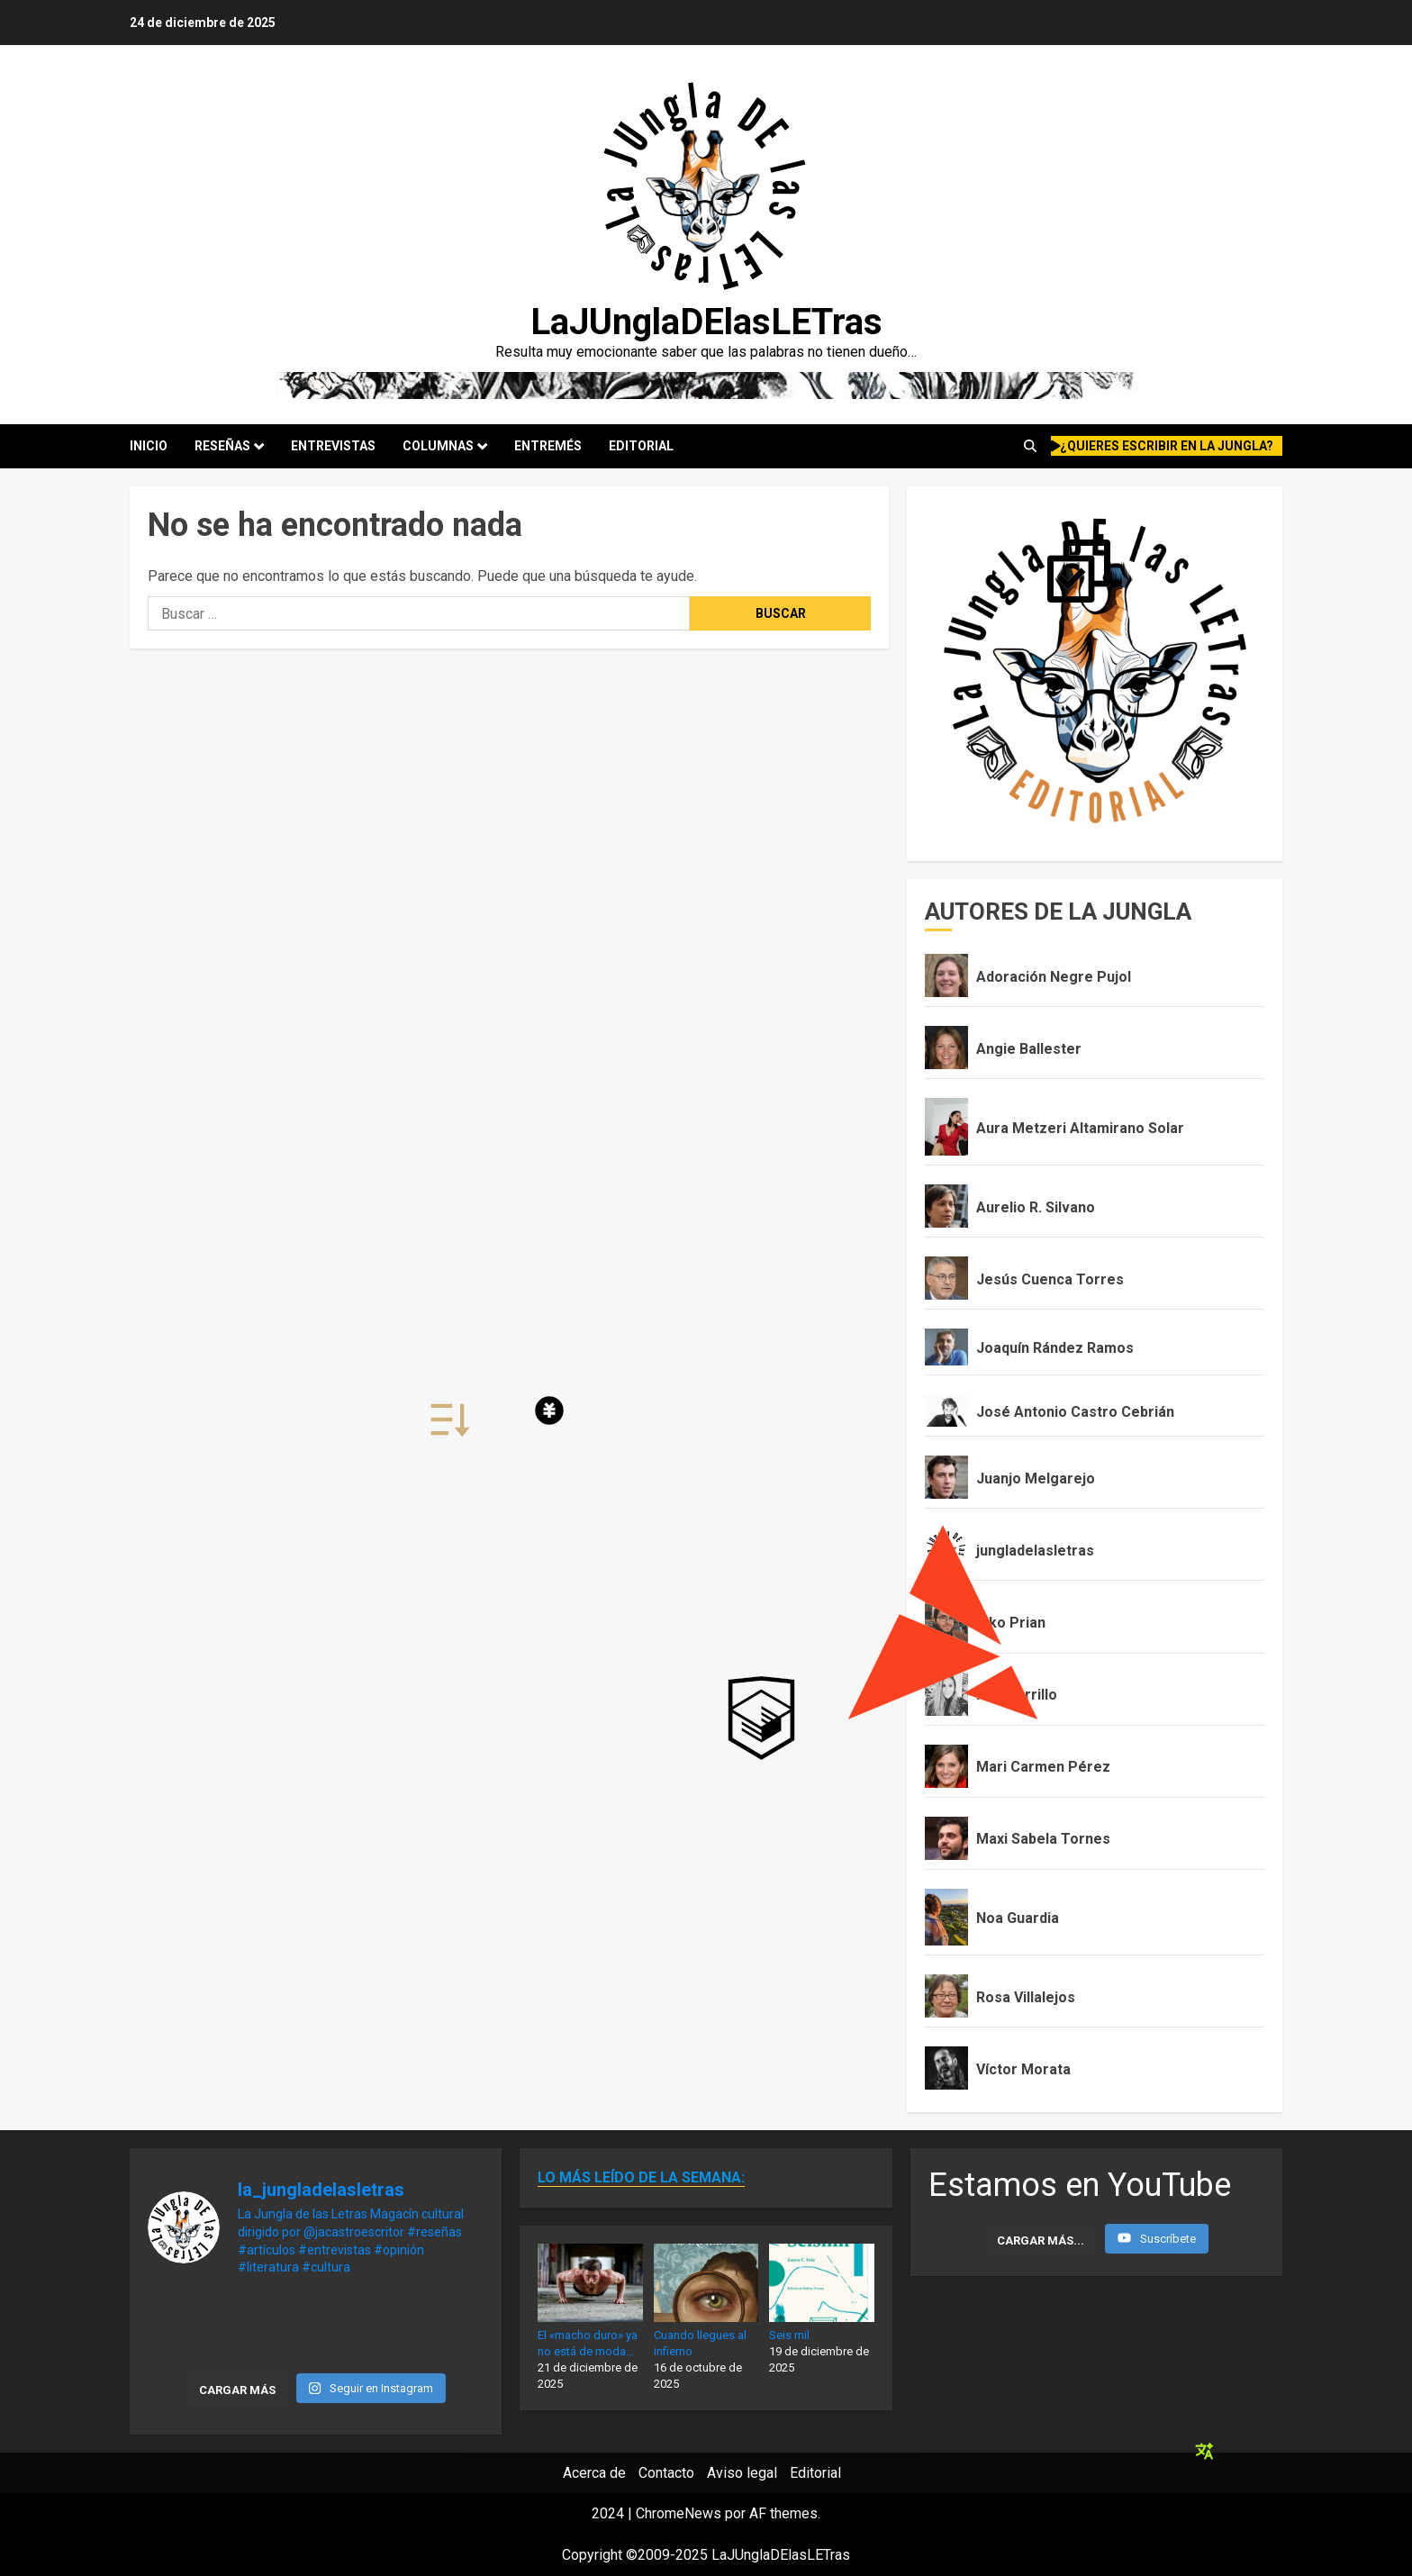  What do you see at coordinates (761, 1718) in the screenshot?
I see `htmlacademy brand logo` at bounding box center [761, 1718].